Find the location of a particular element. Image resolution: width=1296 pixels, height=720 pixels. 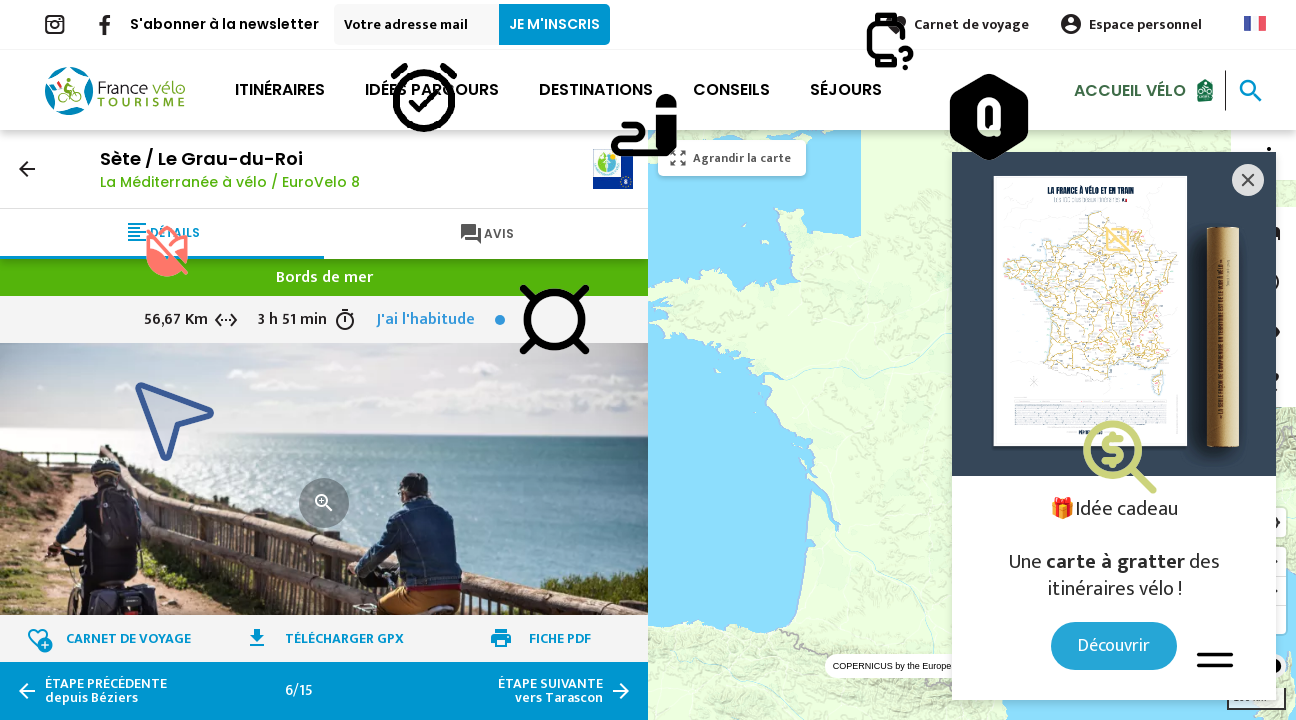

app icon or logo featuring the letter Q is located at coordinates (989, 117).